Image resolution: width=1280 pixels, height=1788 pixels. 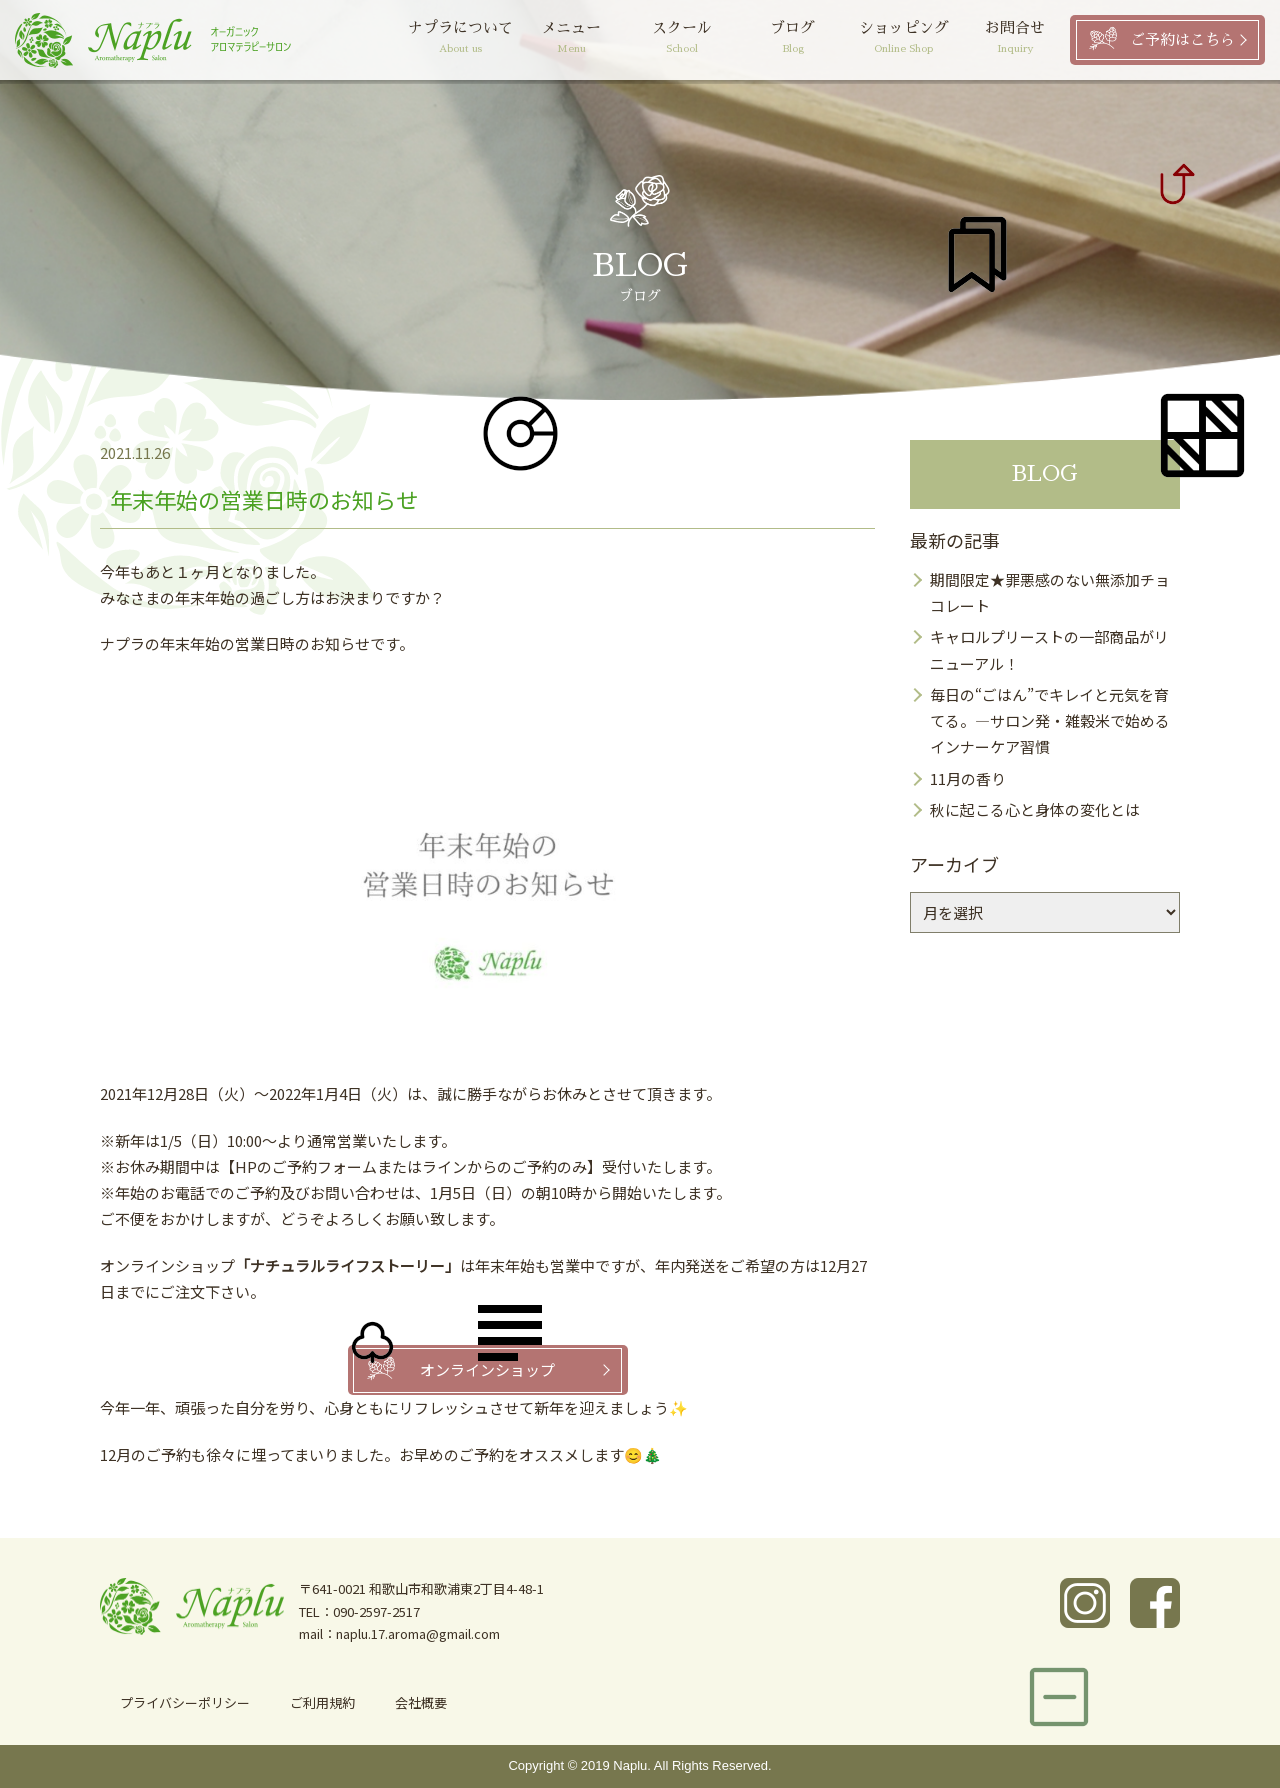 I want to click on play or access audio/music files, so click(x=520, y=433).